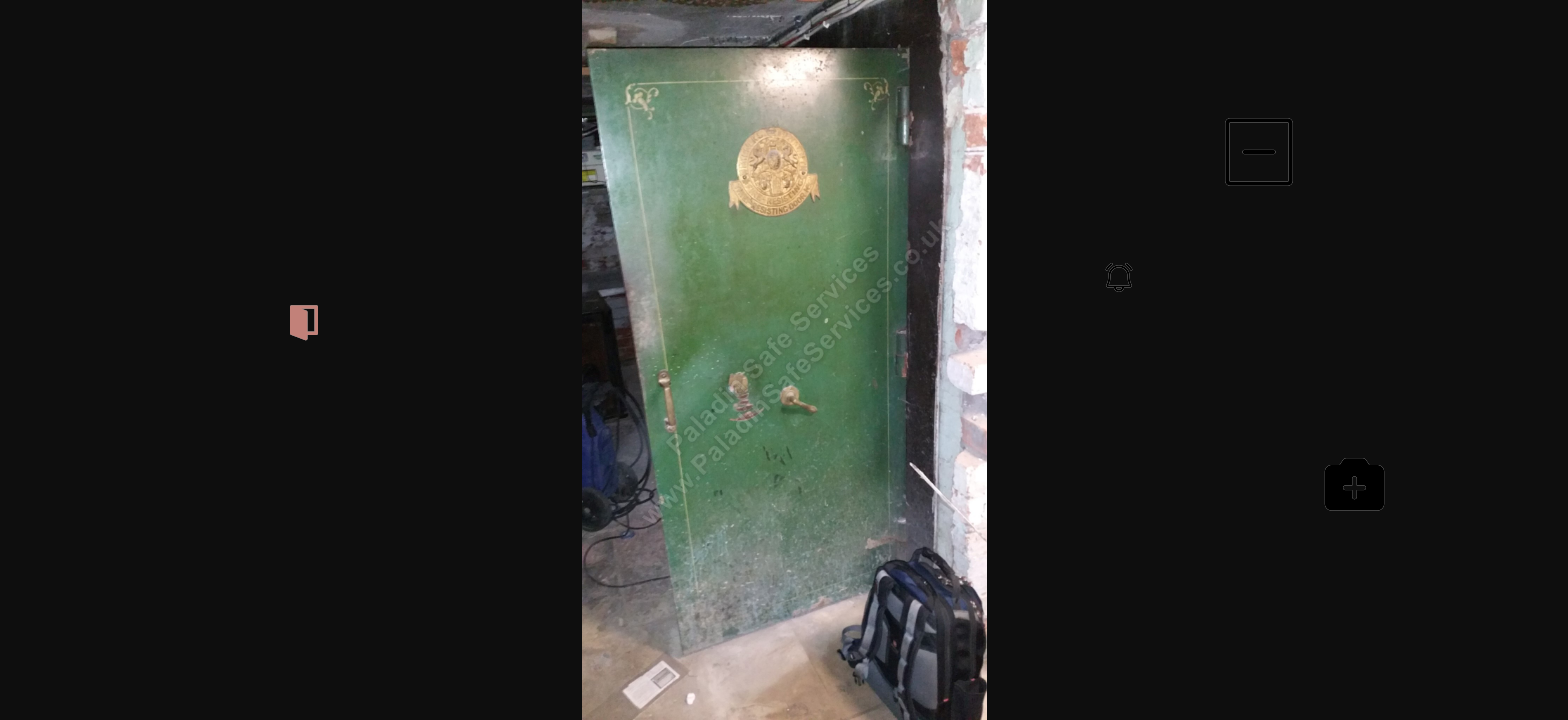 This screenshot has width=1568, height=720. I want to click on add a new photo, so click(1354, 485).